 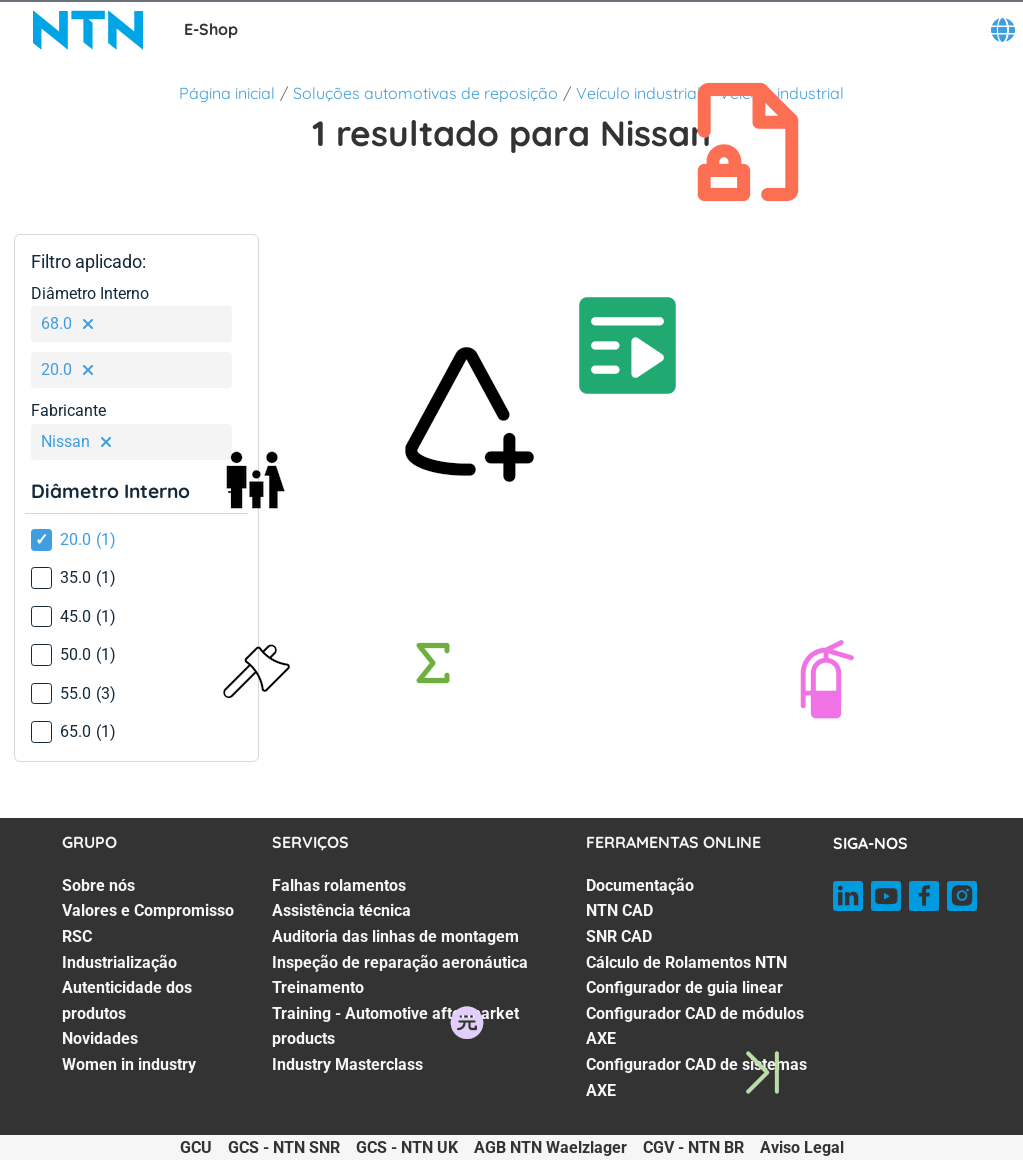 I want to click on indicates family restroom facility nearby, so click(x=255, y=480).